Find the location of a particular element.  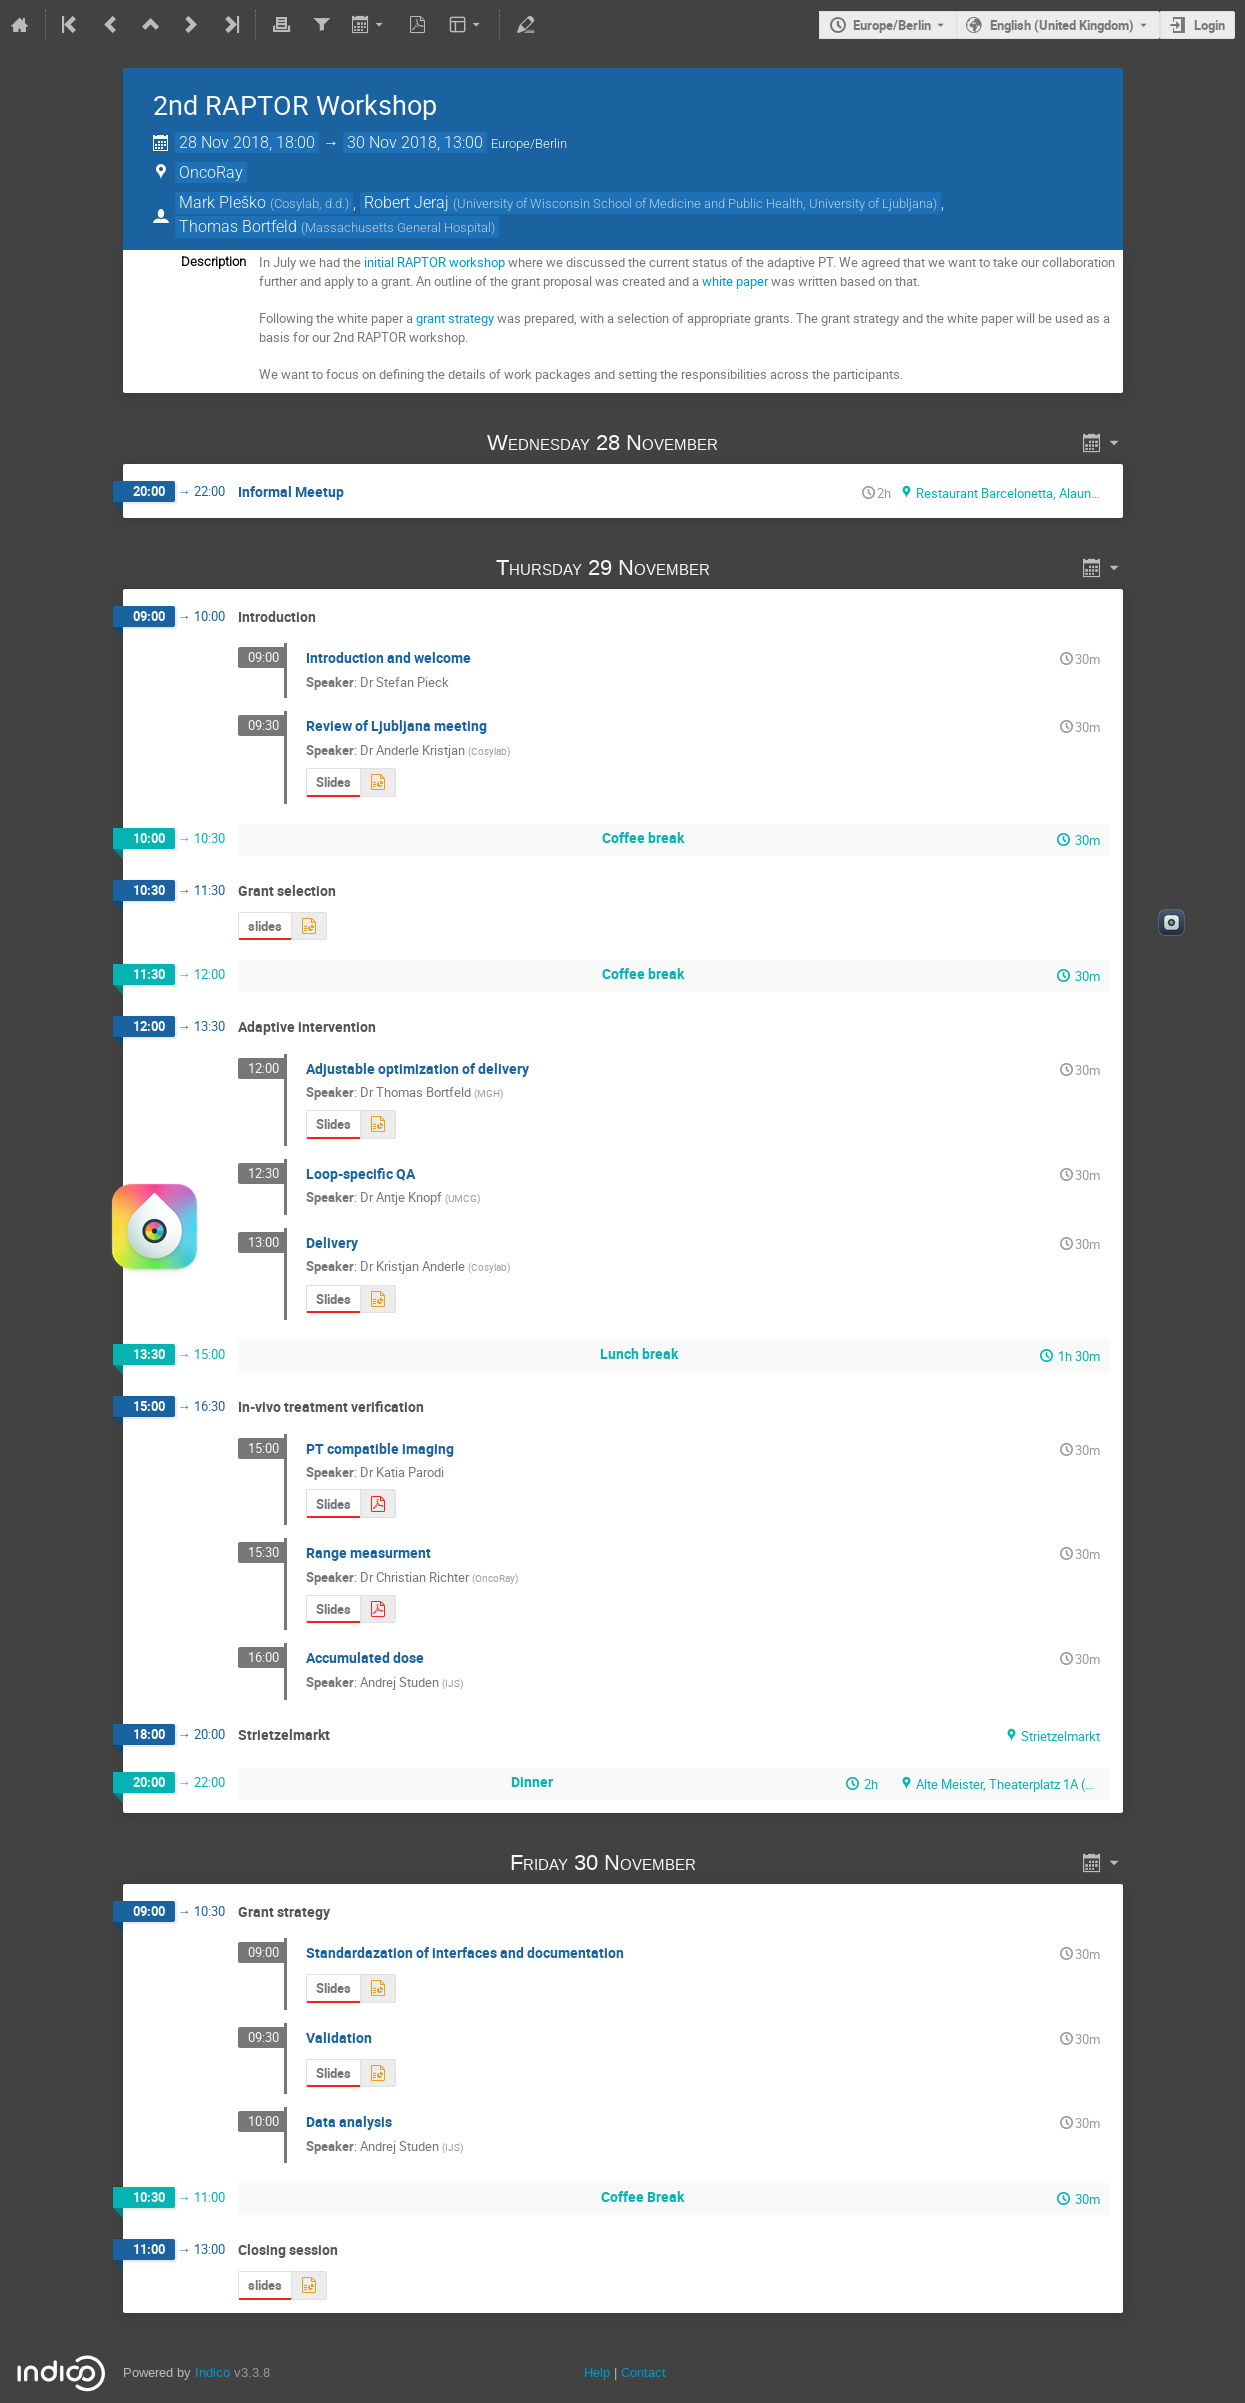

open color preferences settings is located at coordinates (154, 1226).